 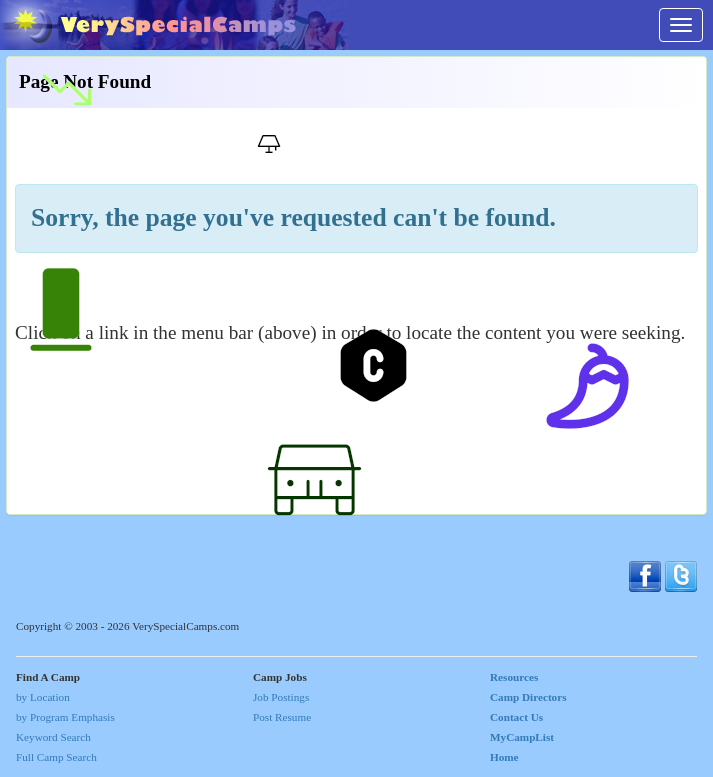 What do you see at coordinates (373, 365) in the screenshot?
I see `indicates a "C" category or classification level` at bounding box center [373, 365].